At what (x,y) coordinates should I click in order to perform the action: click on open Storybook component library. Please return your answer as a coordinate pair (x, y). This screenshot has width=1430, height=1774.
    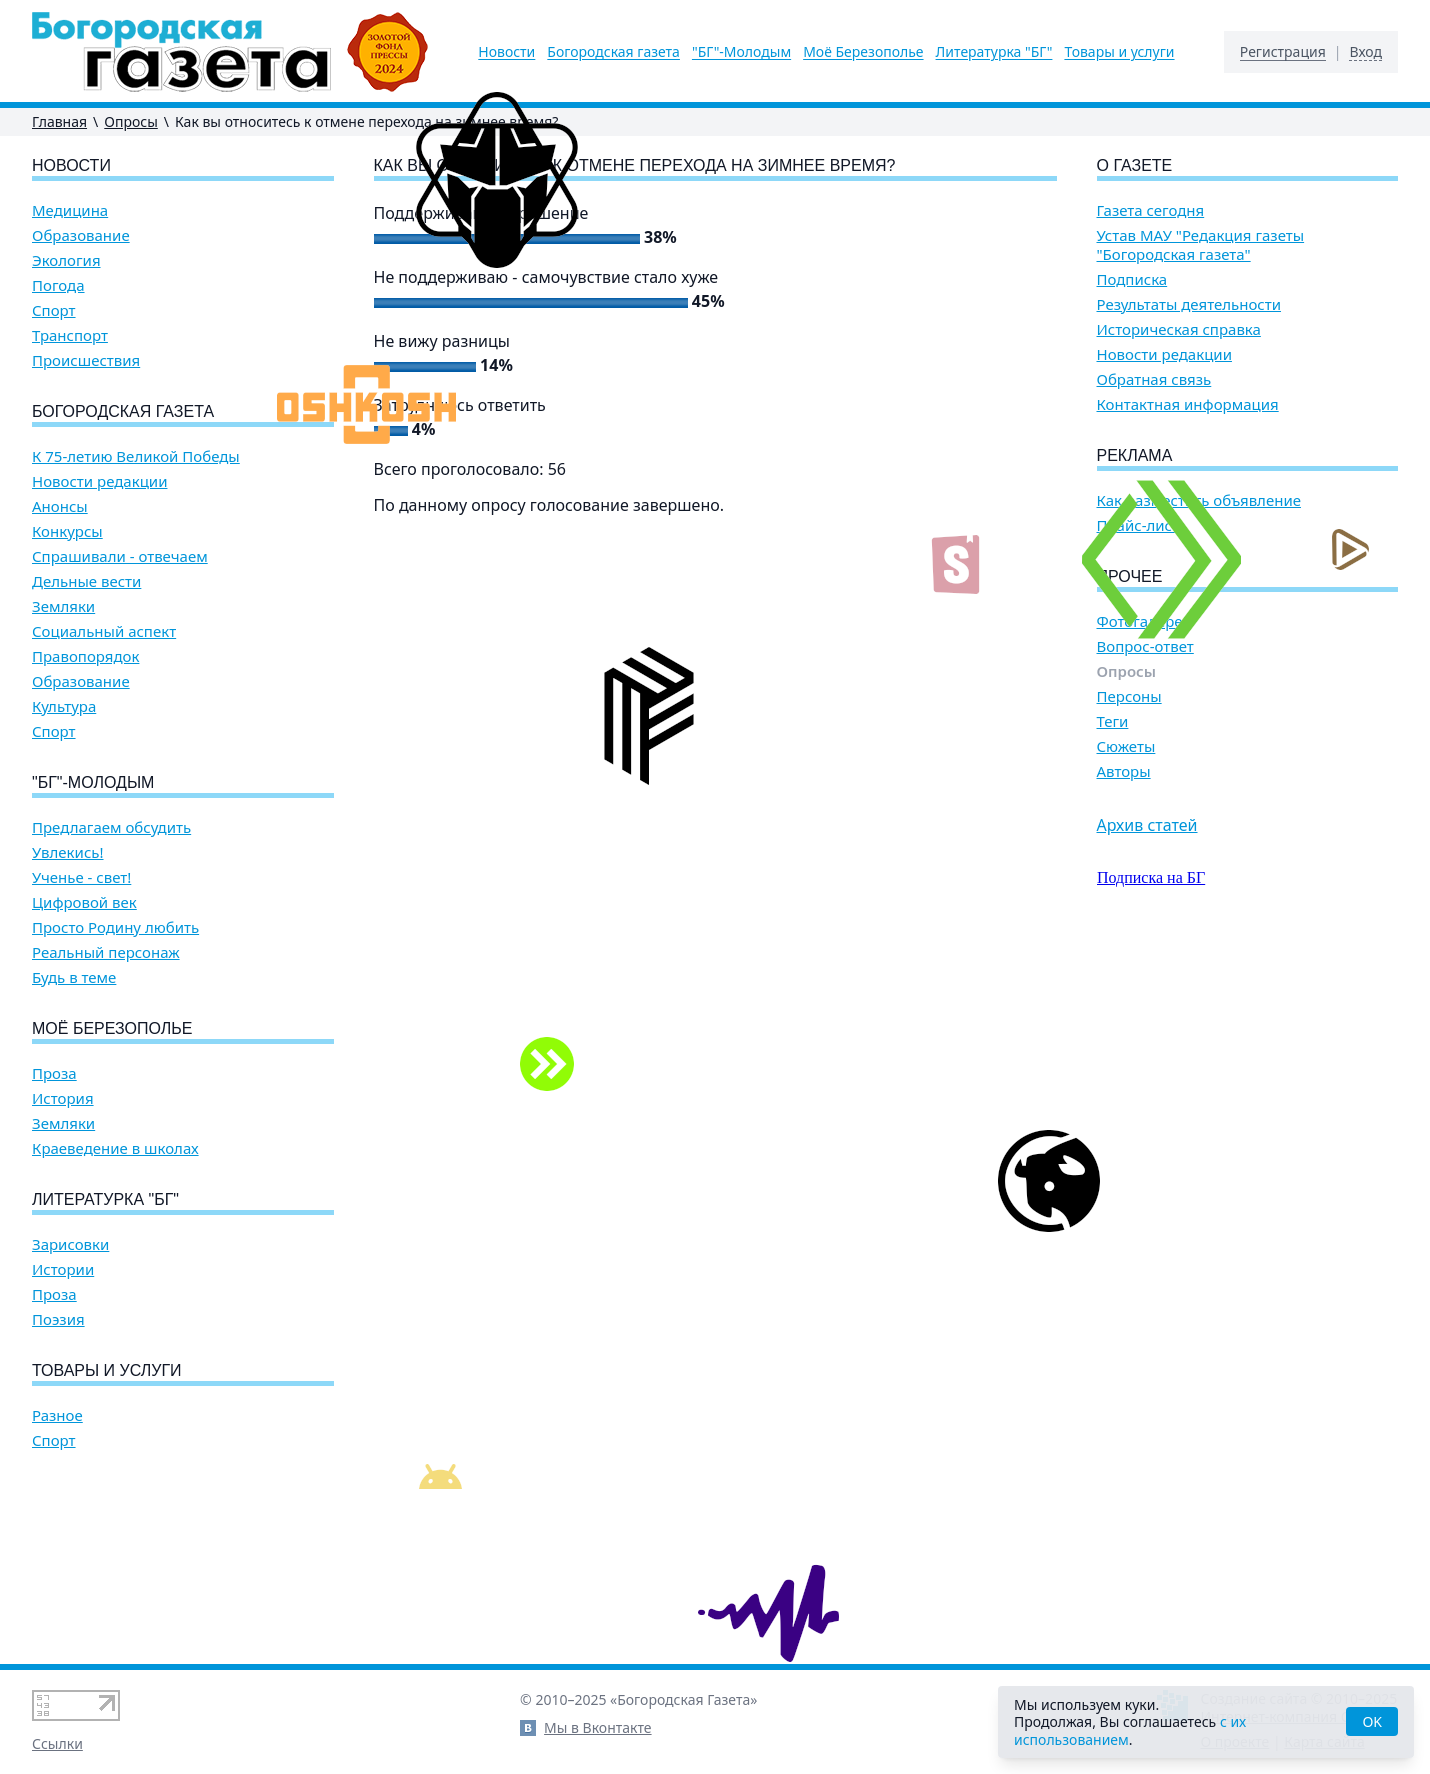
    Looking at the image, I should click on (955, 564).